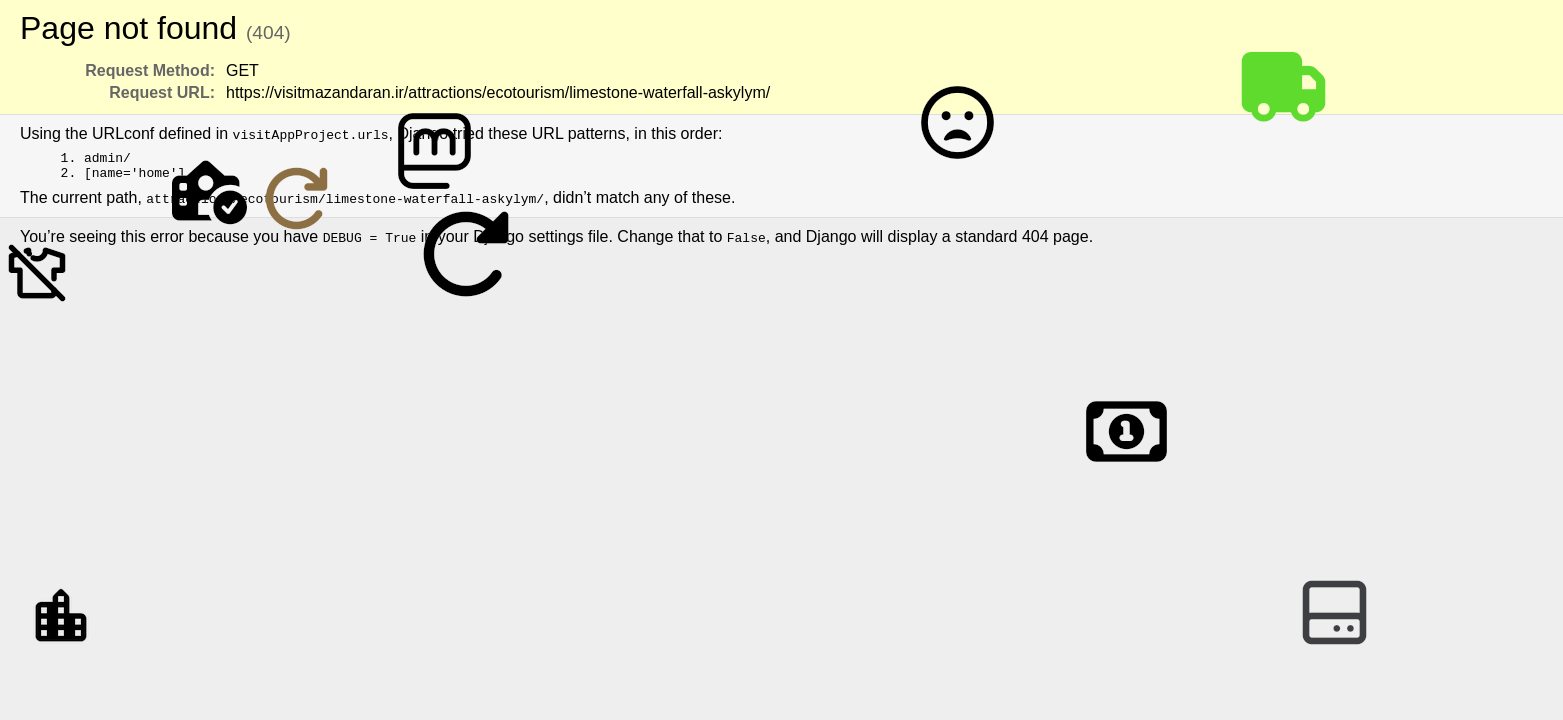 Image resolution: width=1563 pixels, height=720 pixels. What do you see at coordinates (957, 122) in the screenshot?
I see `indicates a negative reaction or dissatisfied feedback` at bounding box center [957, 122].